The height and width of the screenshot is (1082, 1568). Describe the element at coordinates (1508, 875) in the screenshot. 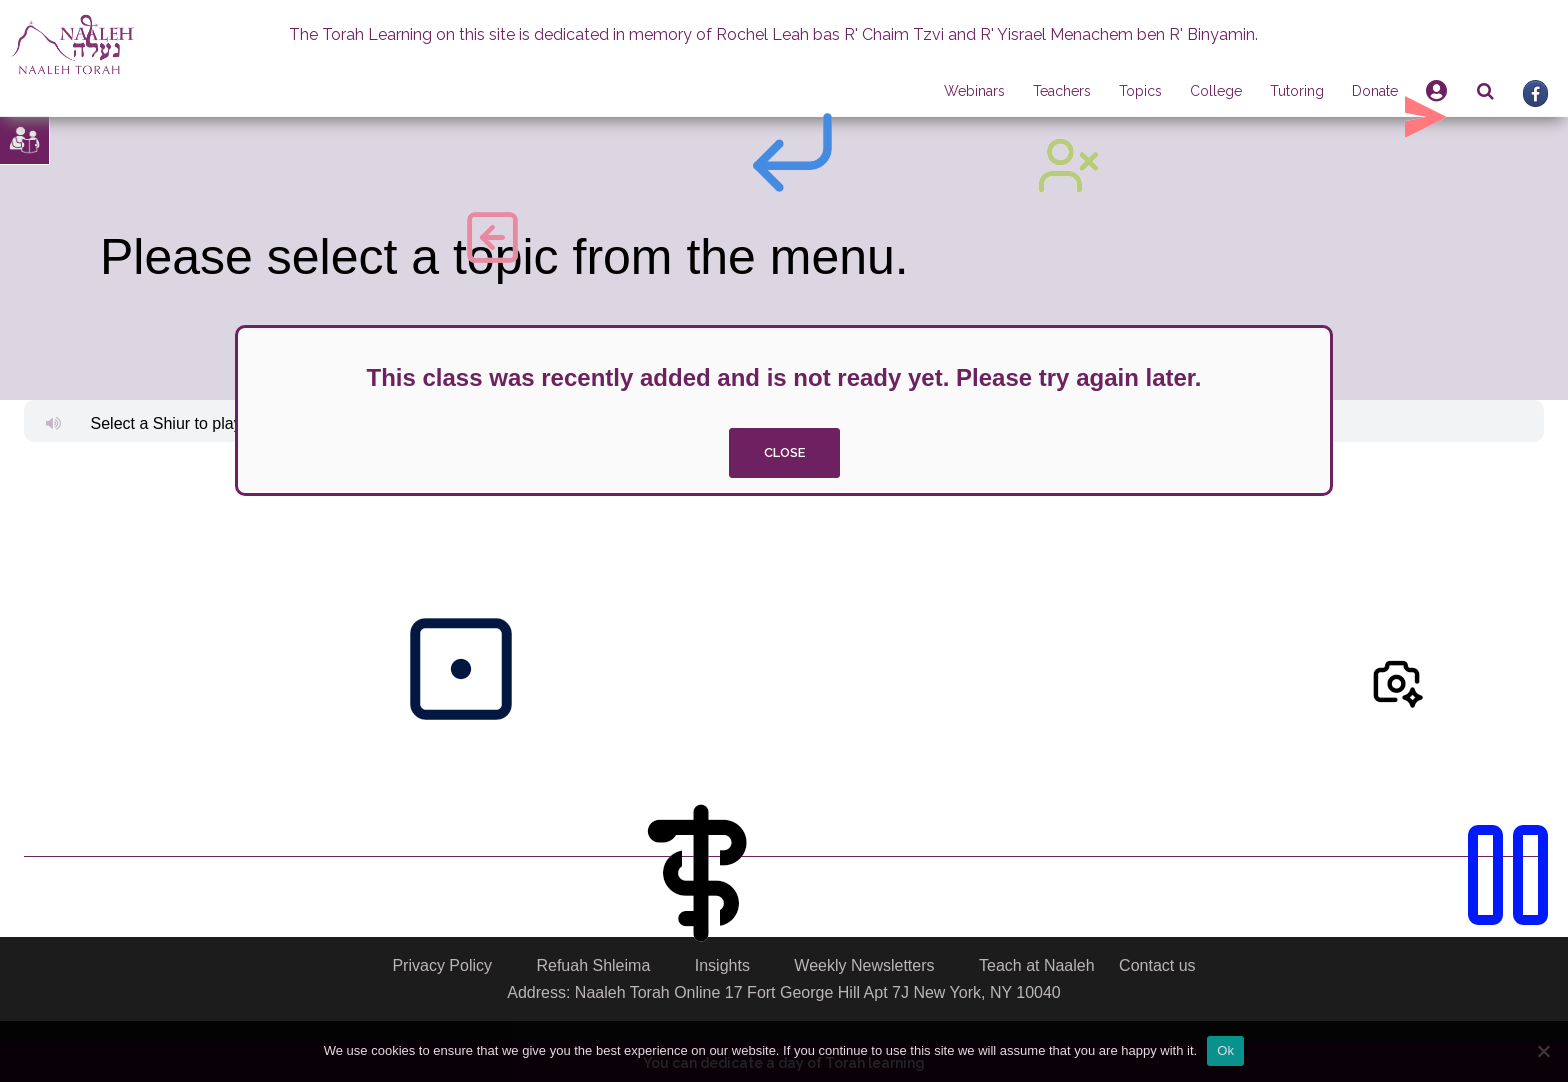

I see `pause media playback` at that location.